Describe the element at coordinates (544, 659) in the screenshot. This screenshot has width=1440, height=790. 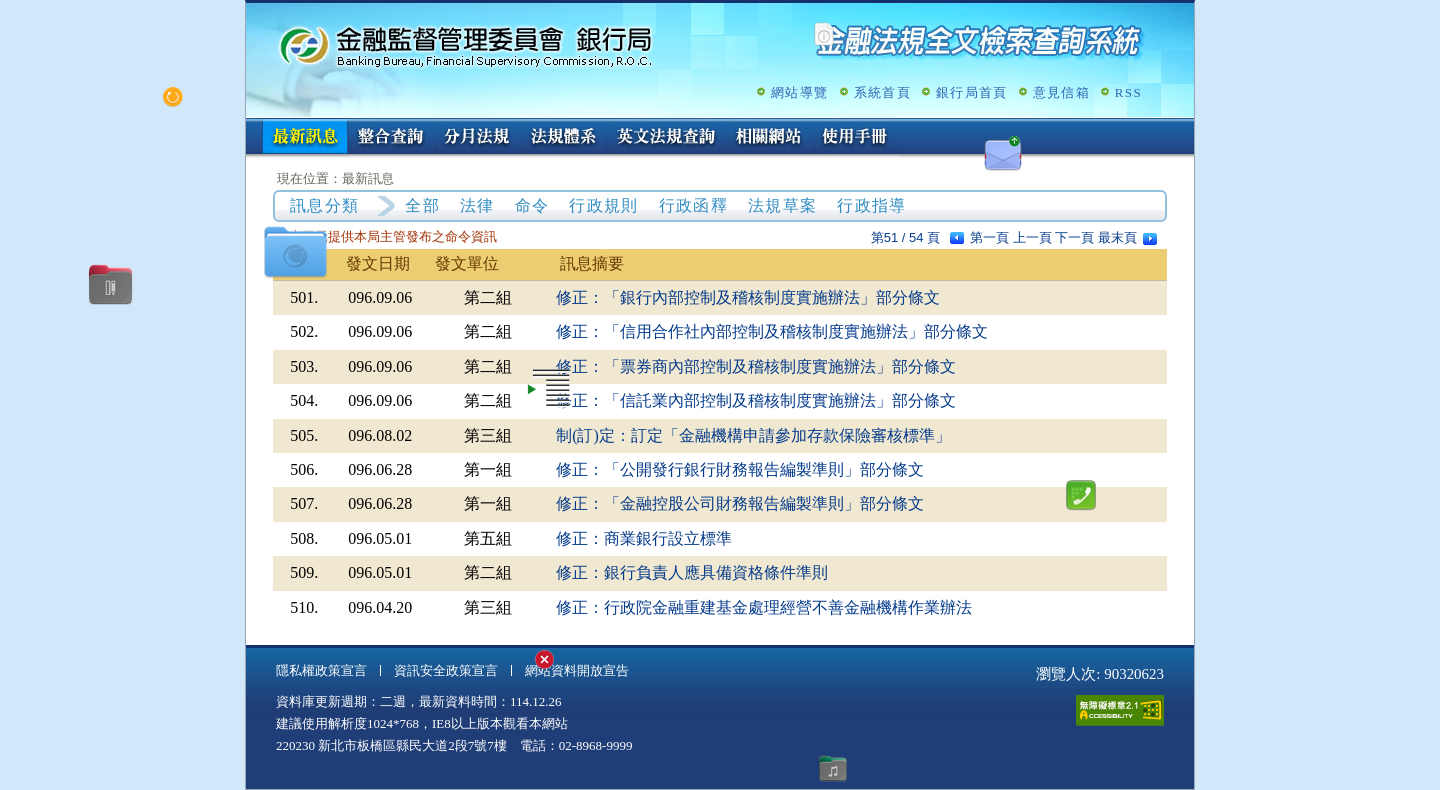
I see `stop or cancel the current action` at that location.